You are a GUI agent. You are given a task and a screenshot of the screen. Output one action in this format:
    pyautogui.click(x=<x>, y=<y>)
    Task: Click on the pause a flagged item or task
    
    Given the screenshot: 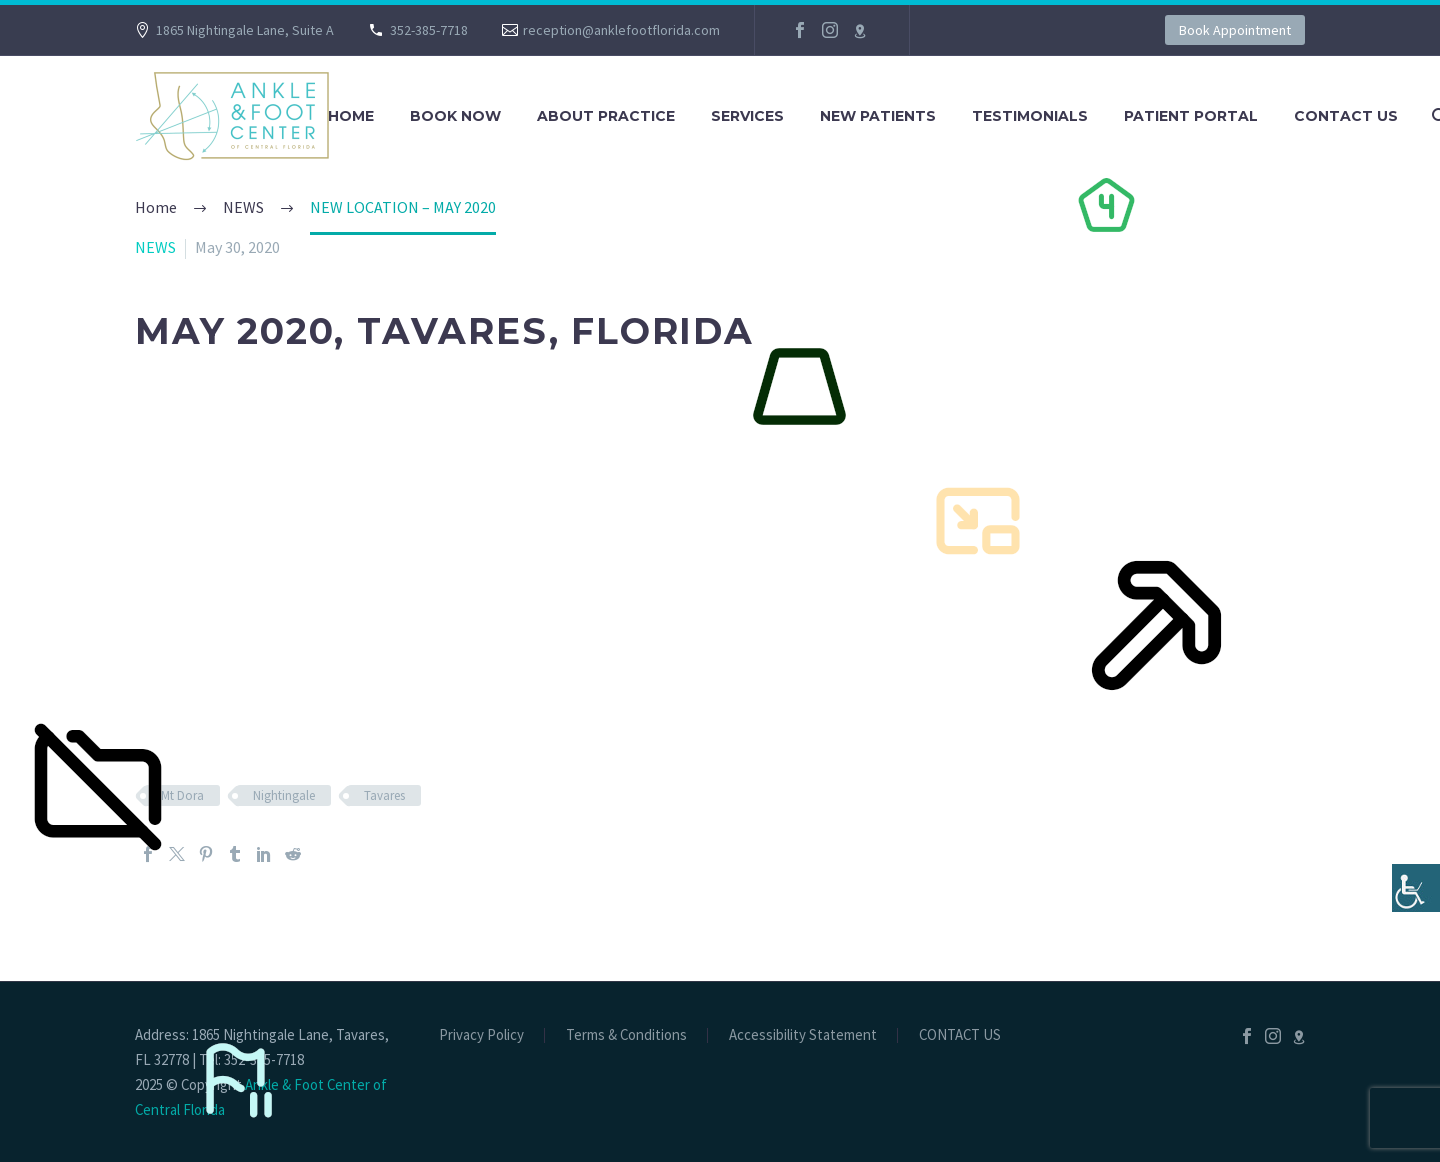 What is the action you would take?
    pyautogui.click(x=235, y=1077)
    